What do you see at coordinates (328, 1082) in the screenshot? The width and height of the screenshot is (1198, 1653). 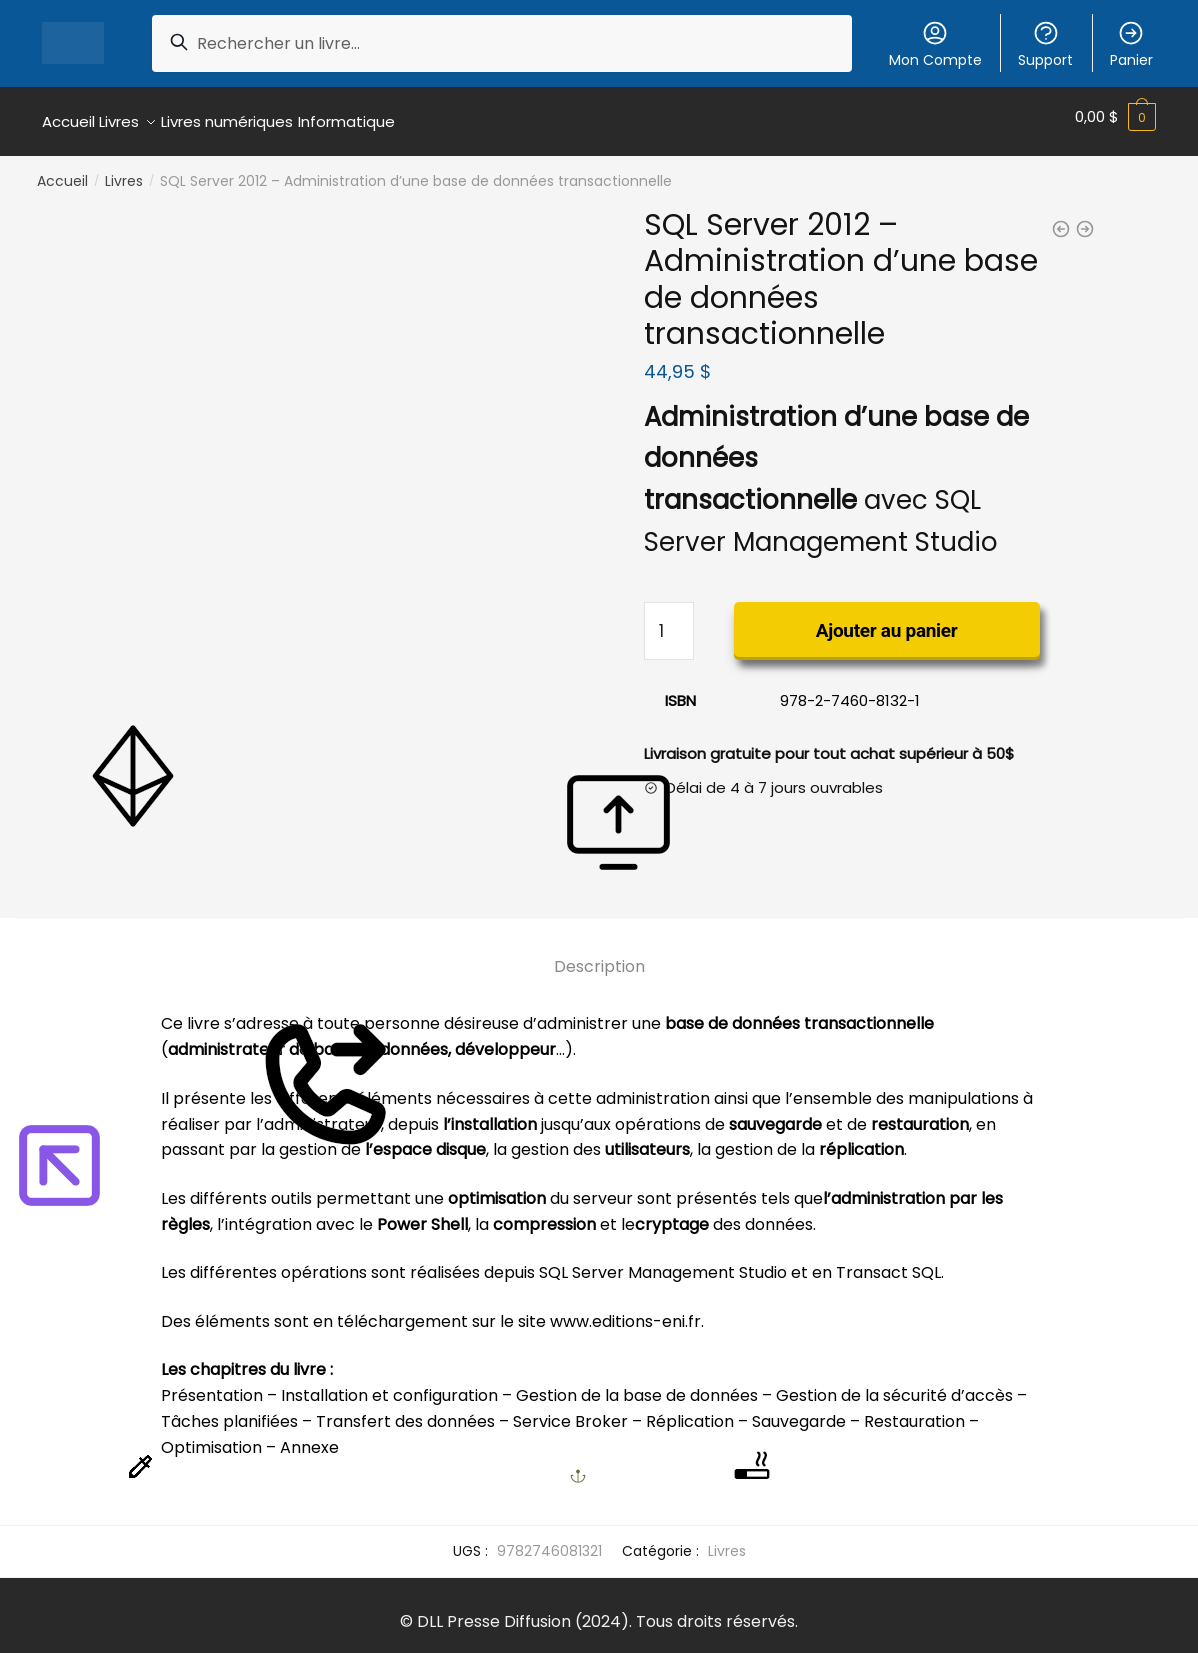 I see `transfer an active call to another person` at bounding box center [328, 1082].